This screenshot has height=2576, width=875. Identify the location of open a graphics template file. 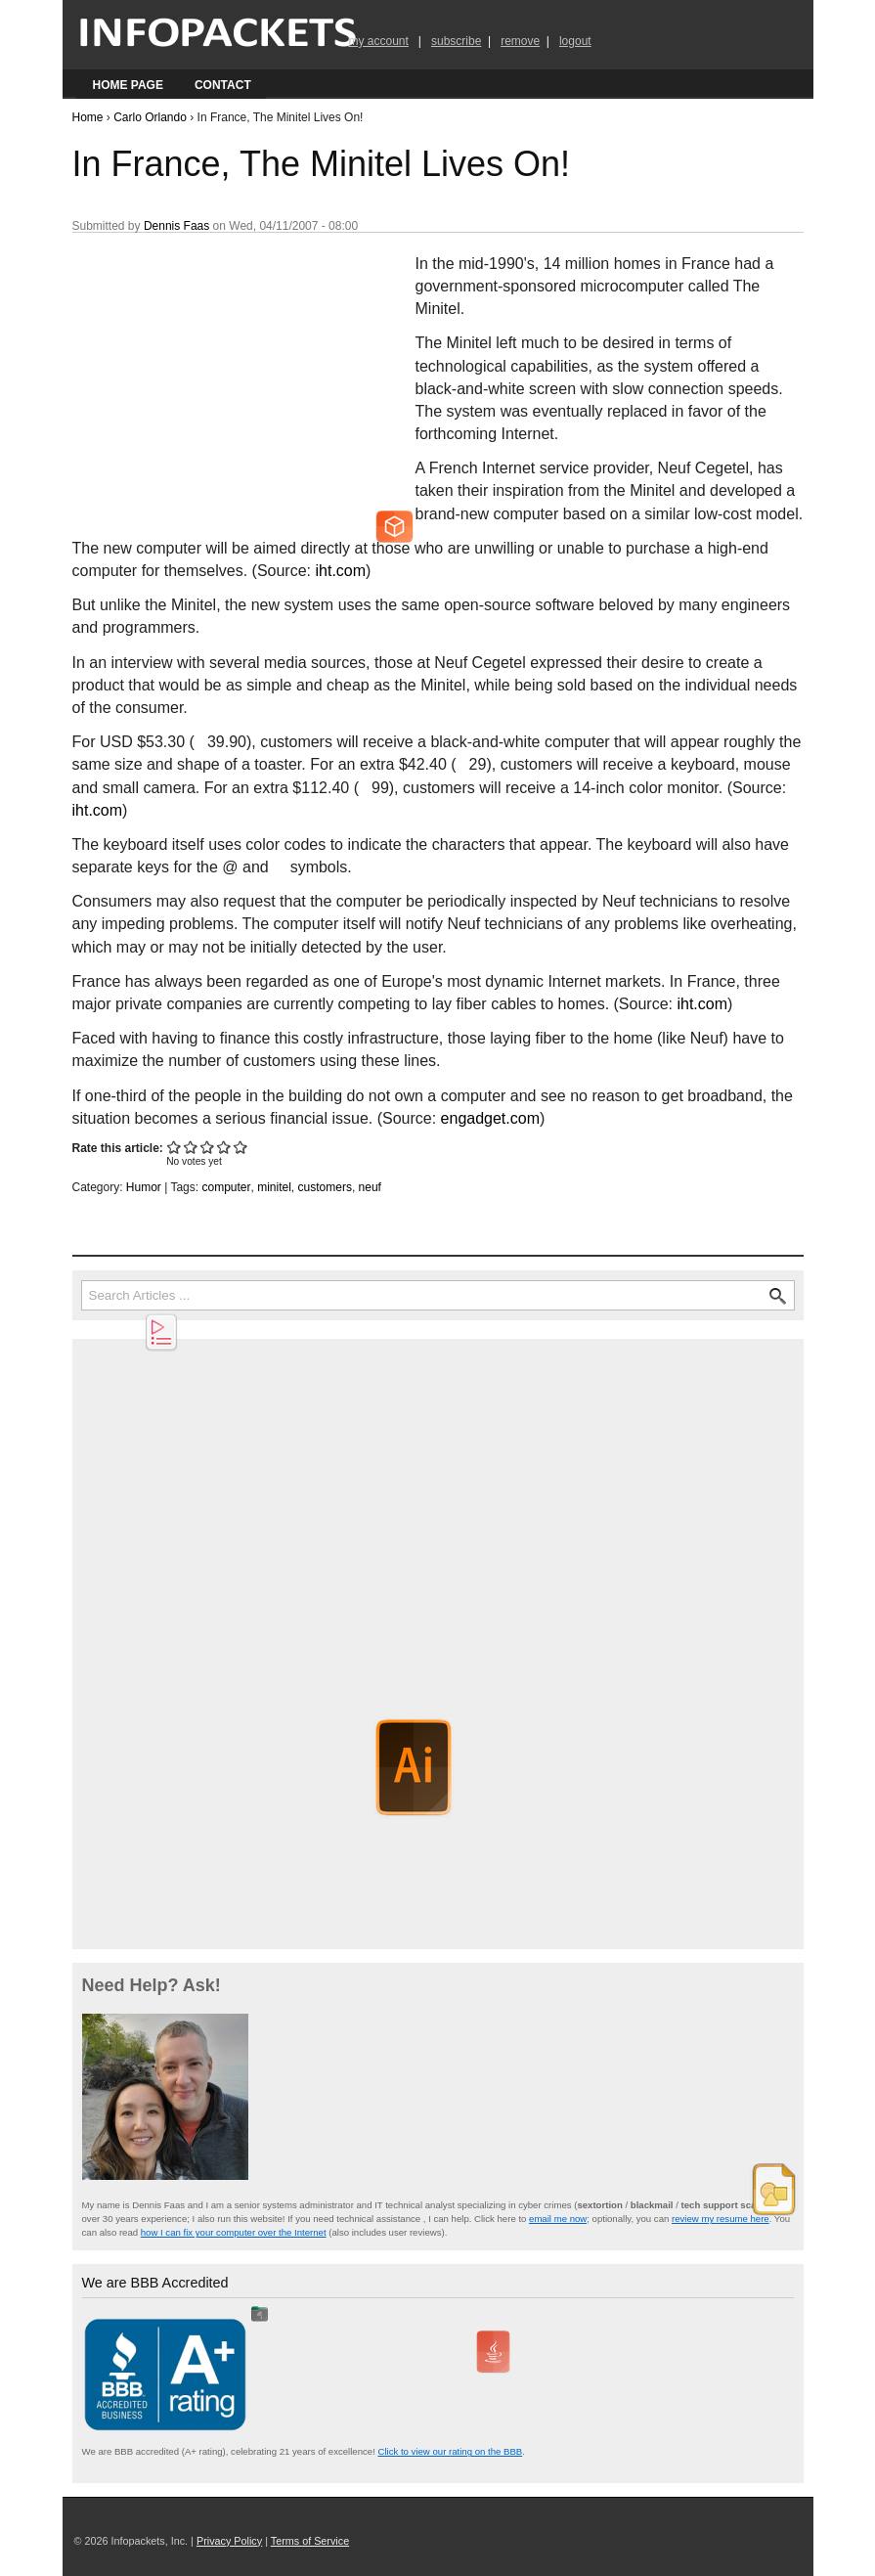
(773, 2189).